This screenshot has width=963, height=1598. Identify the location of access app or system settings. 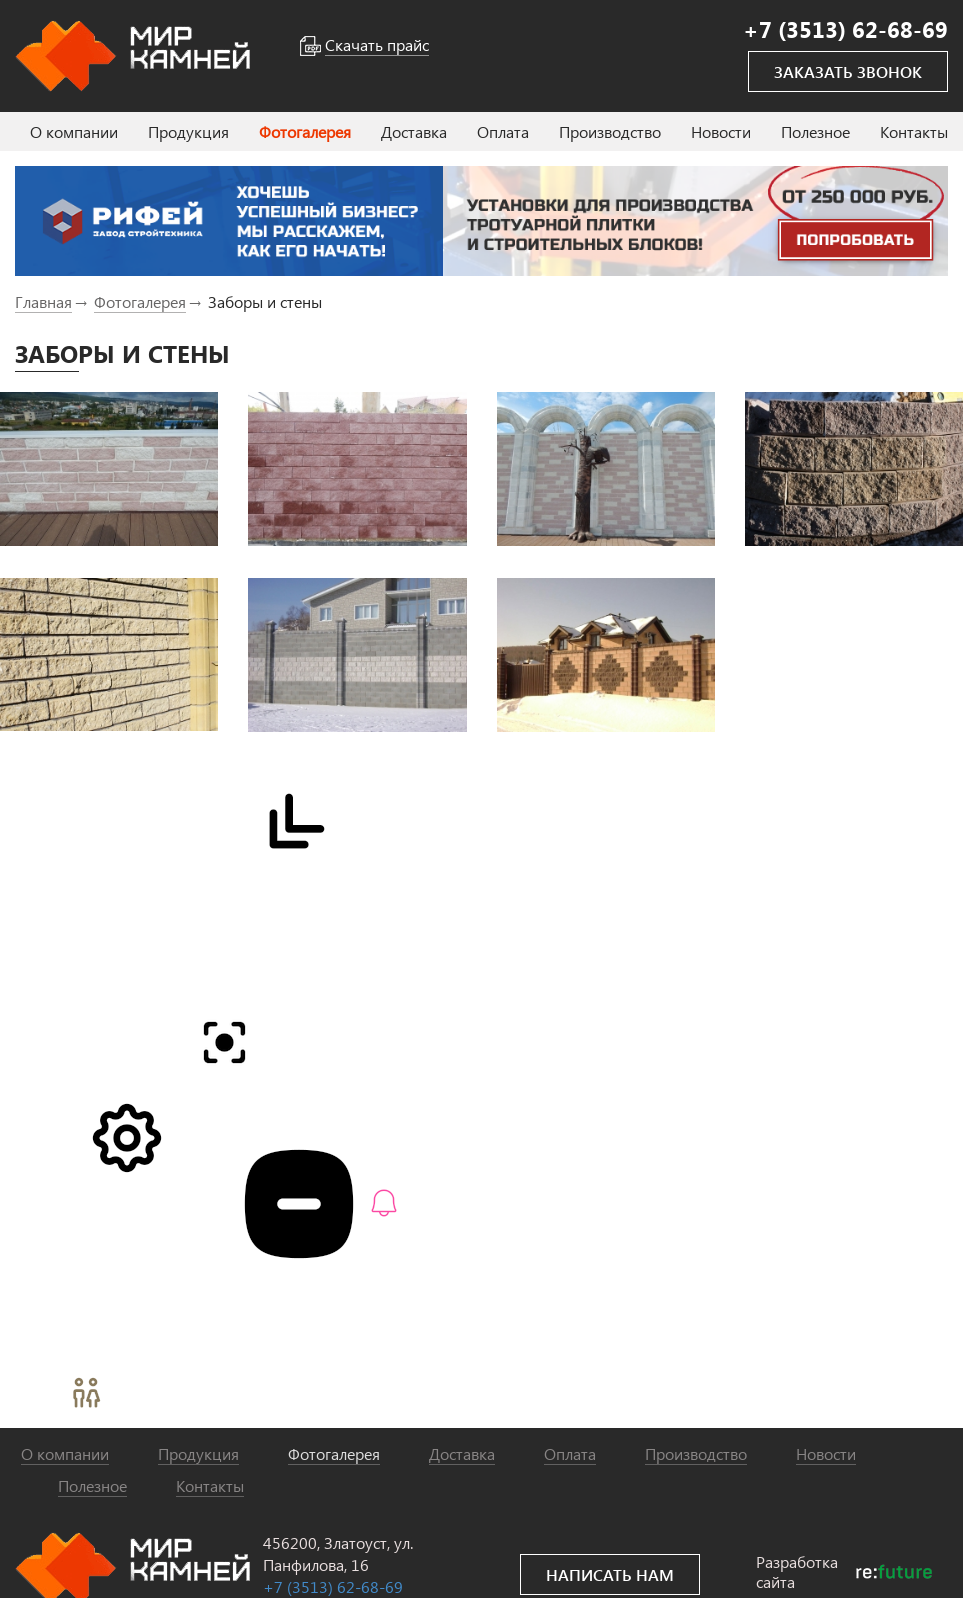
(127, 1138).